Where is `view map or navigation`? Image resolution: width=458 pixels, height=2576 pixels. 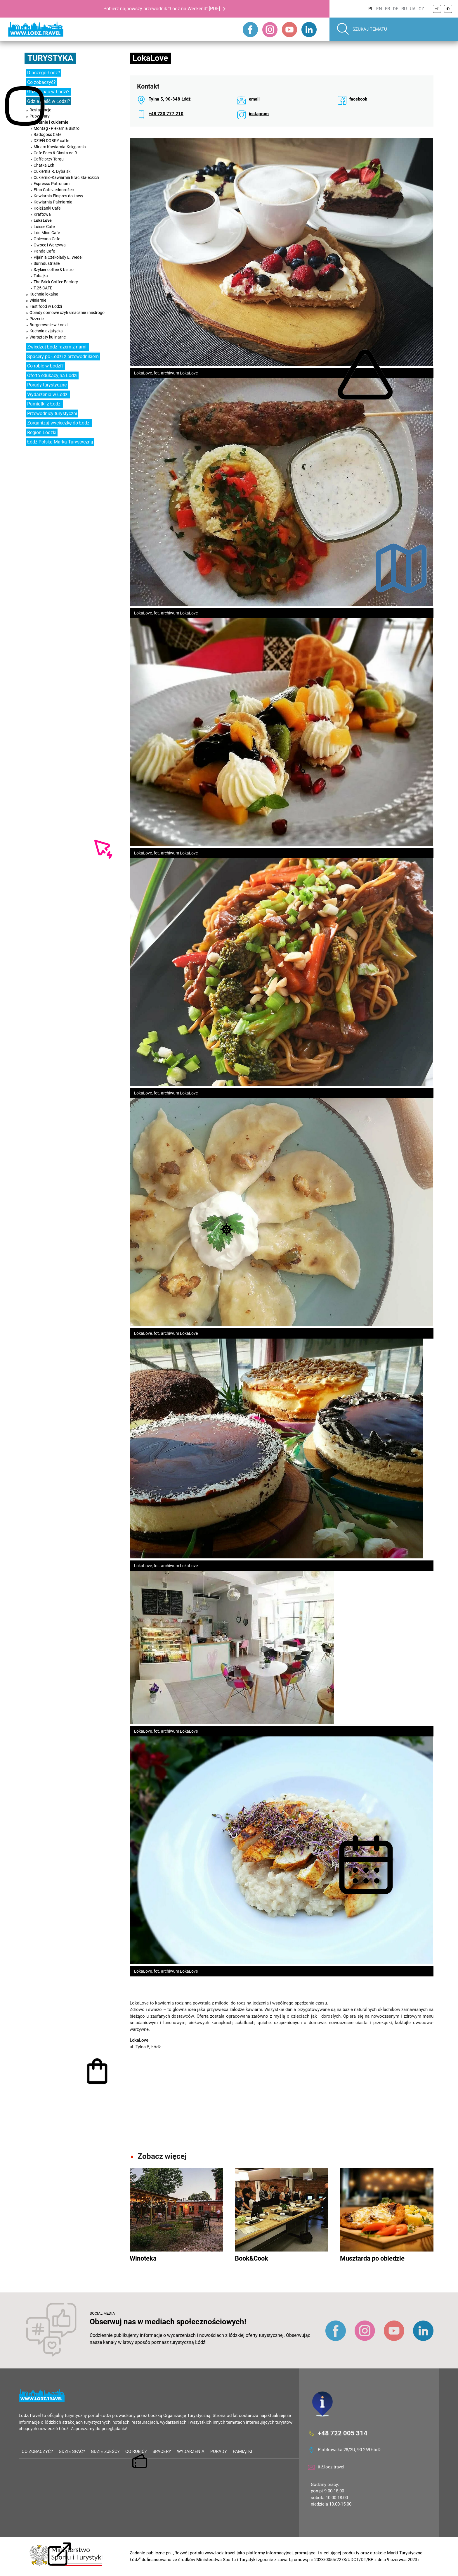 view map or navigation is located at coordinates (401, 568).